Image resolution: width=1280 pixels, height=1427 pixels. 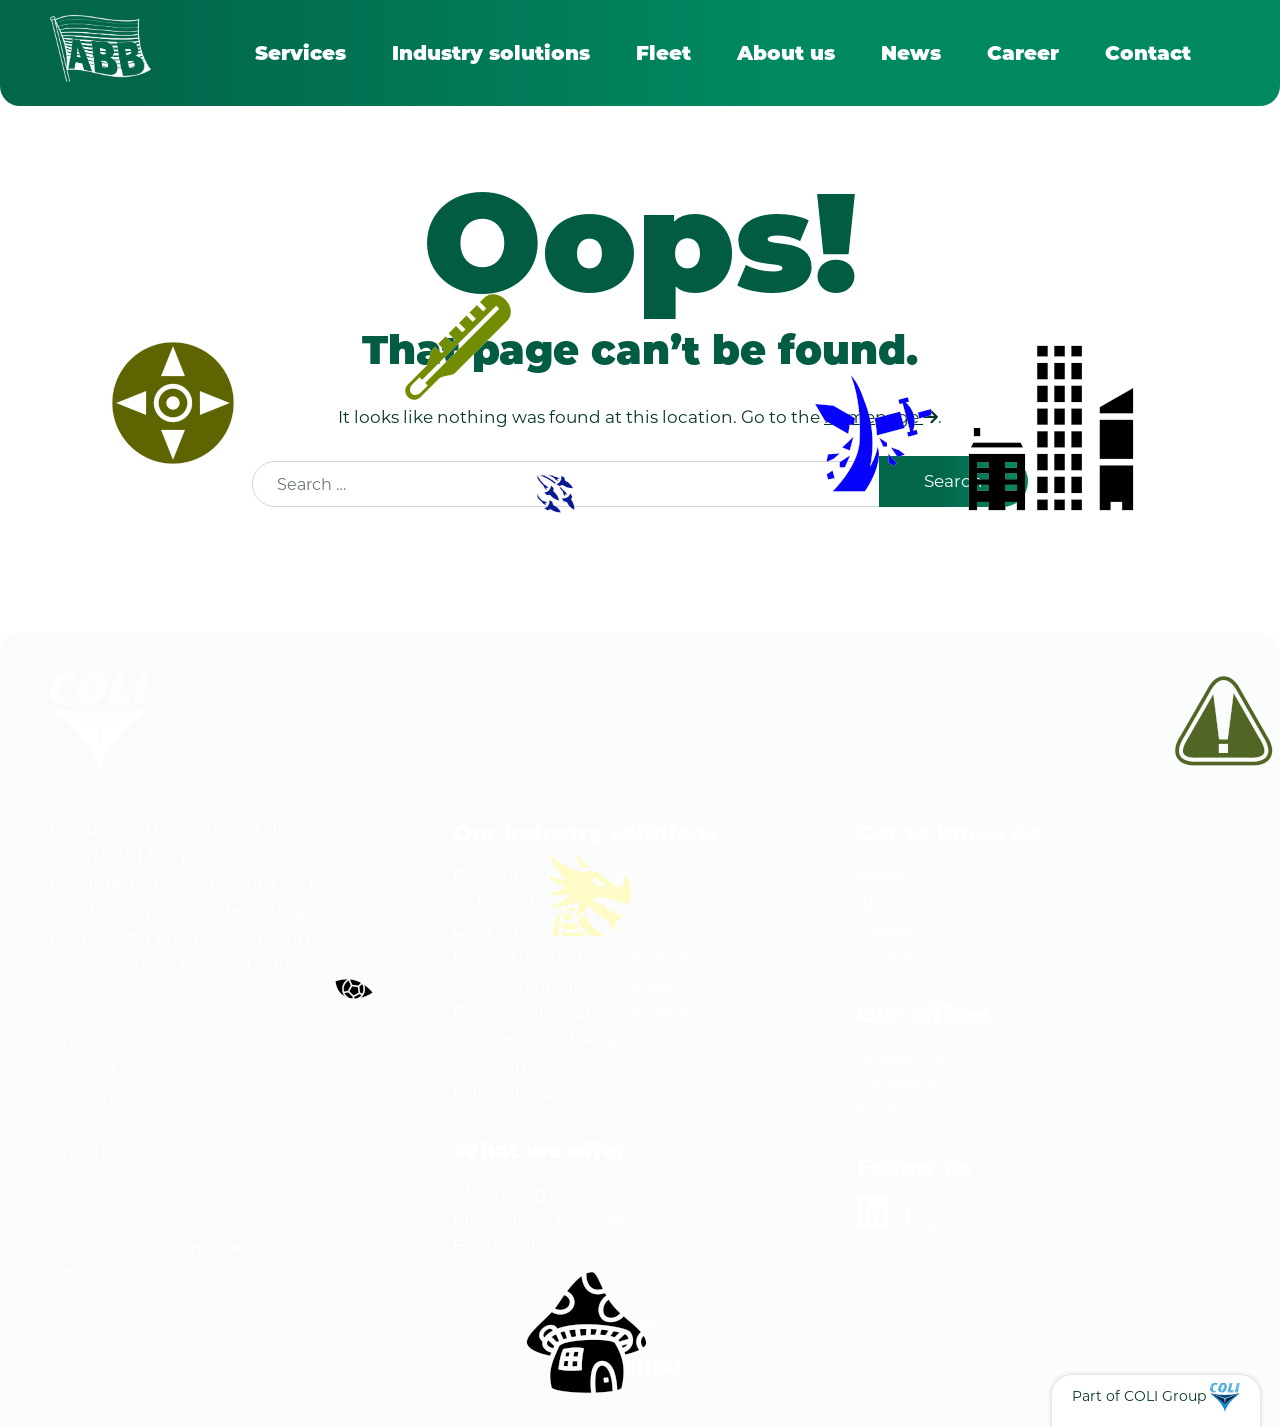 What do you see at coordinates (354, 990) in the screenshot?
I see `activate enhanced vision or perception ability` at bounding box center [354, 990].